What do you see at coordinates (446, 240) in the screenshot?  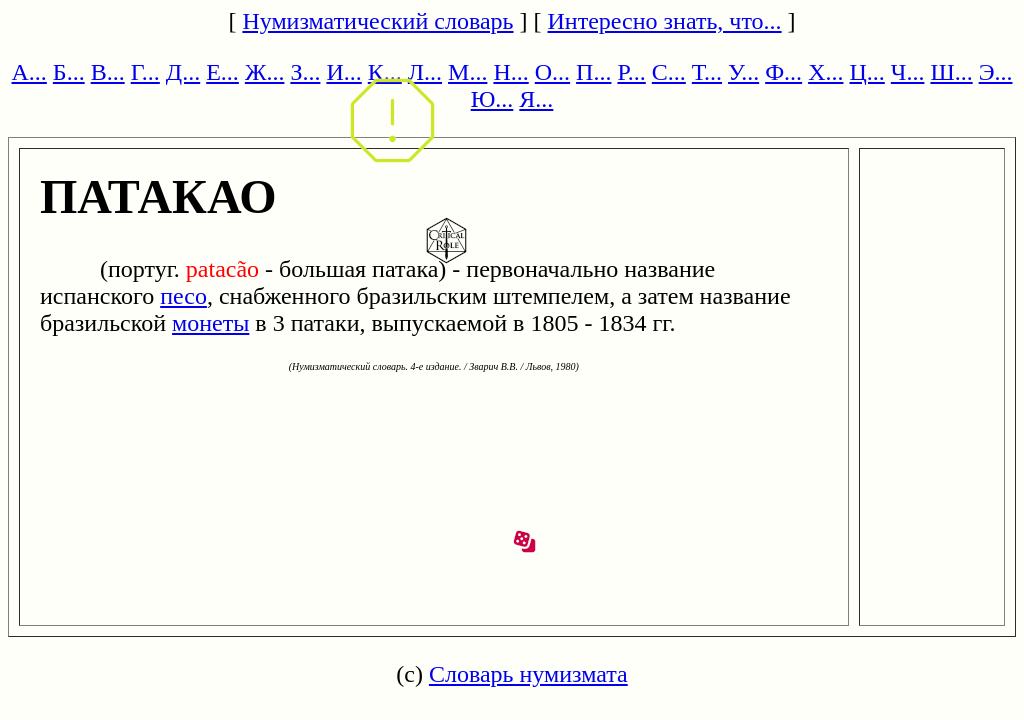 I see `critical role logo` at bounding box center [446, 240].